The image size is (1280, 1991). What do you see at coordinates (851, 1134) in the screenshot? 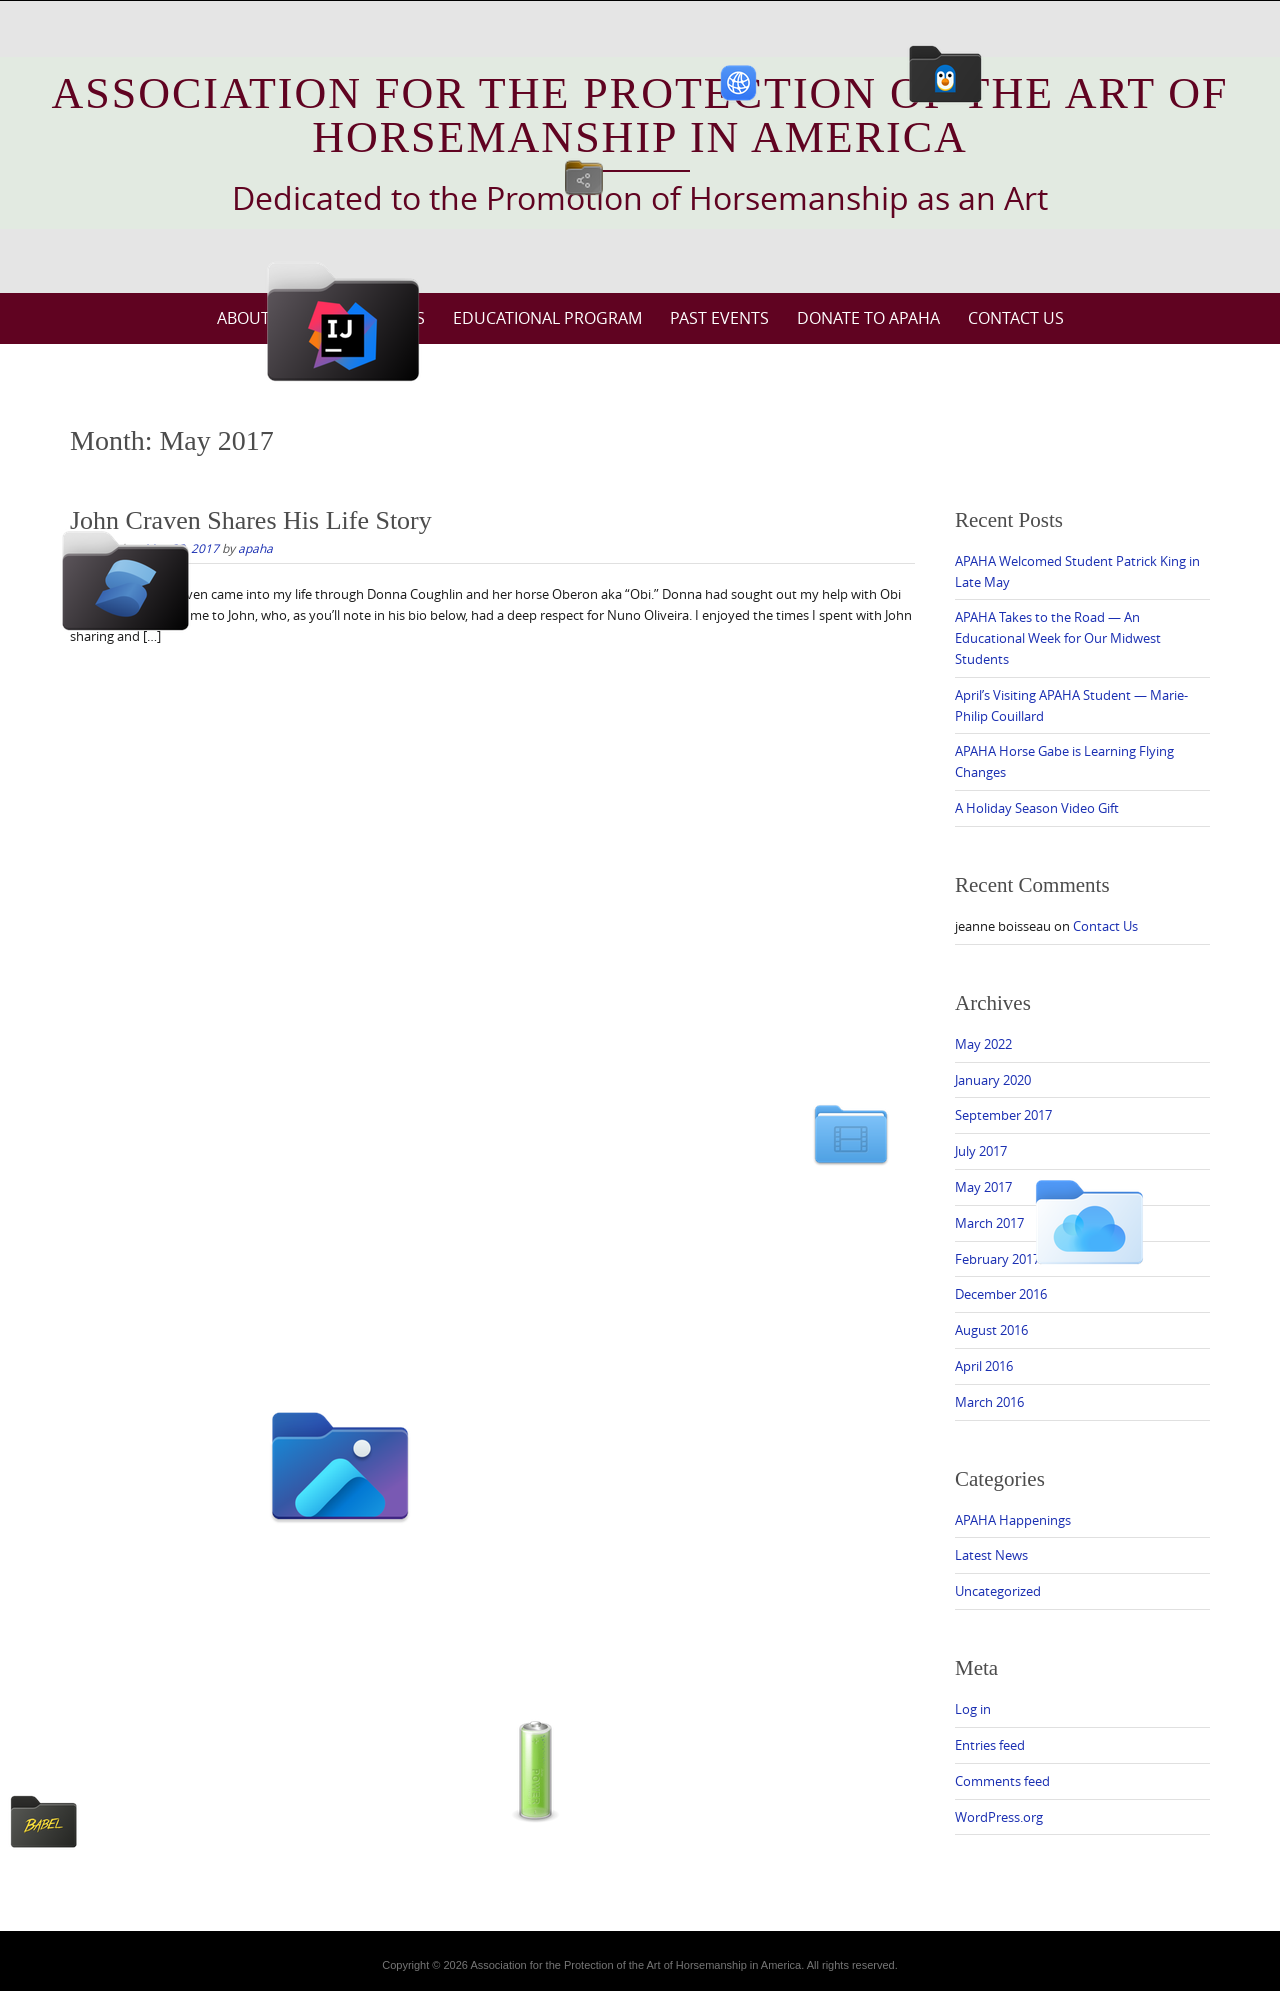
I see `open your movies folder` at bounding box center [851, 1134].